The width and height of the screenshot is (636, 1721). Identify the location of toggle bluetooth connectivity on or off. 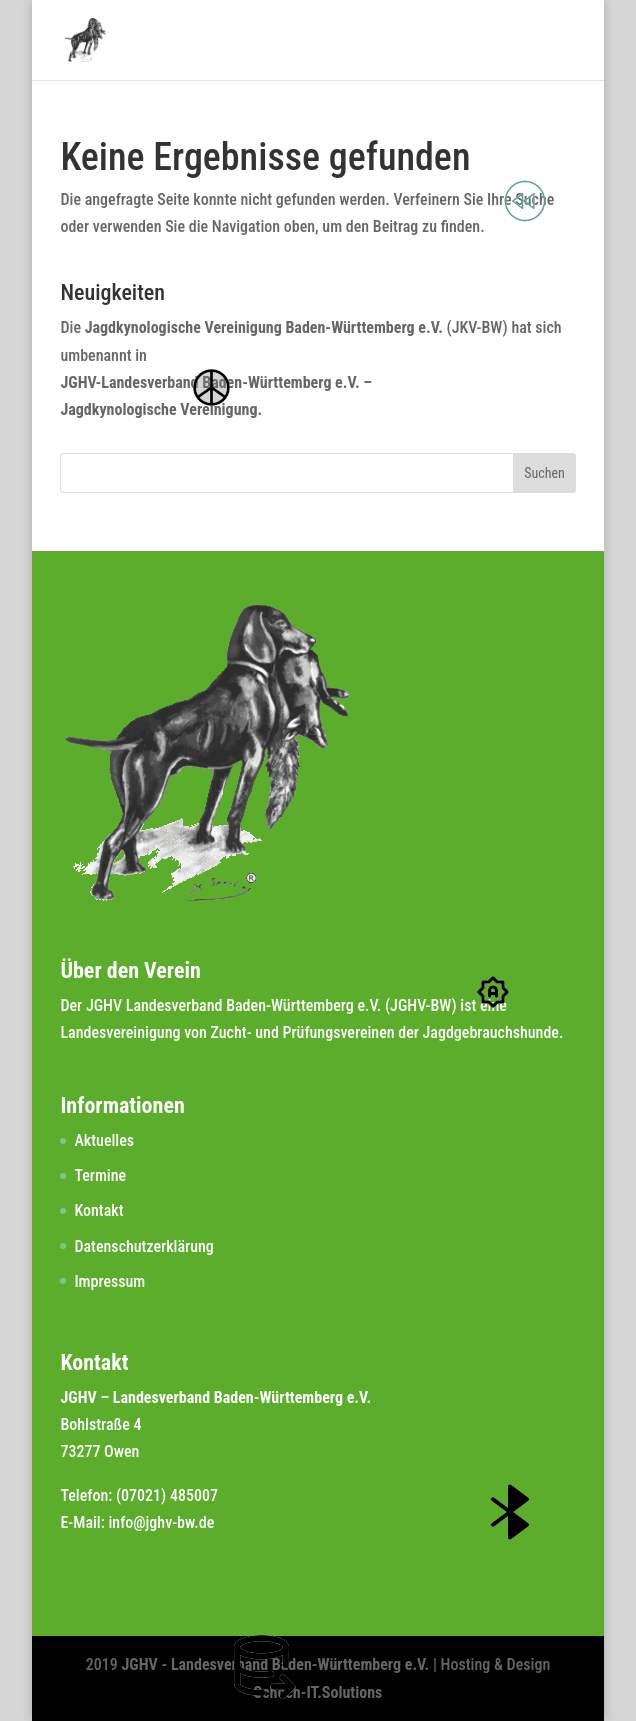
(510, 1512).